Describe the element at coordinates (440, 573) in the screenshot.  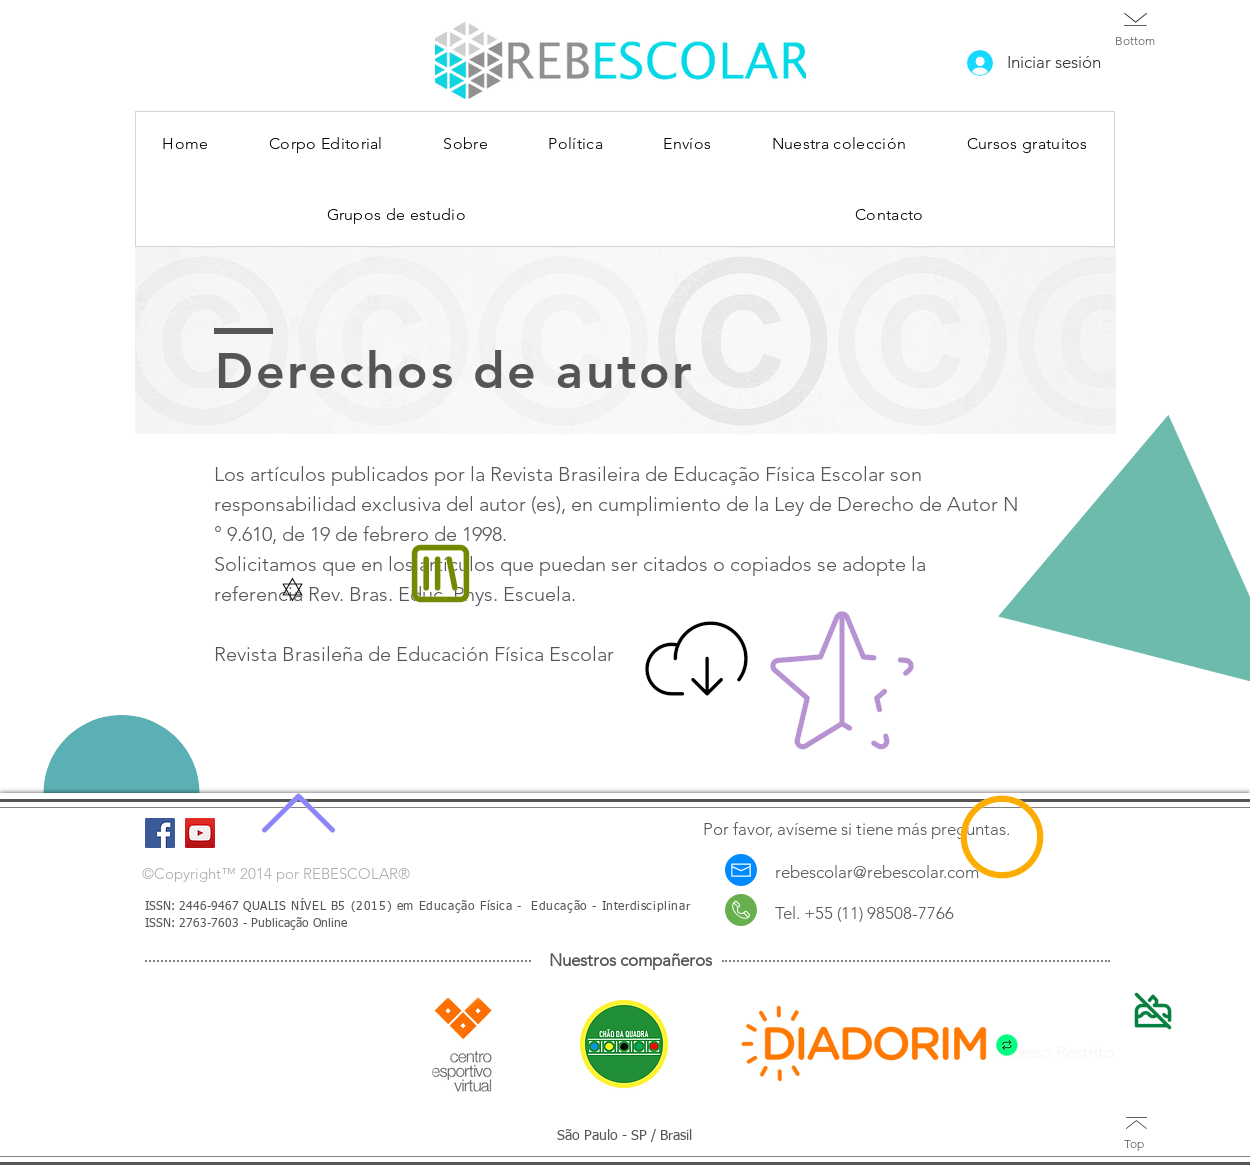
I see `access your media library` at that location.